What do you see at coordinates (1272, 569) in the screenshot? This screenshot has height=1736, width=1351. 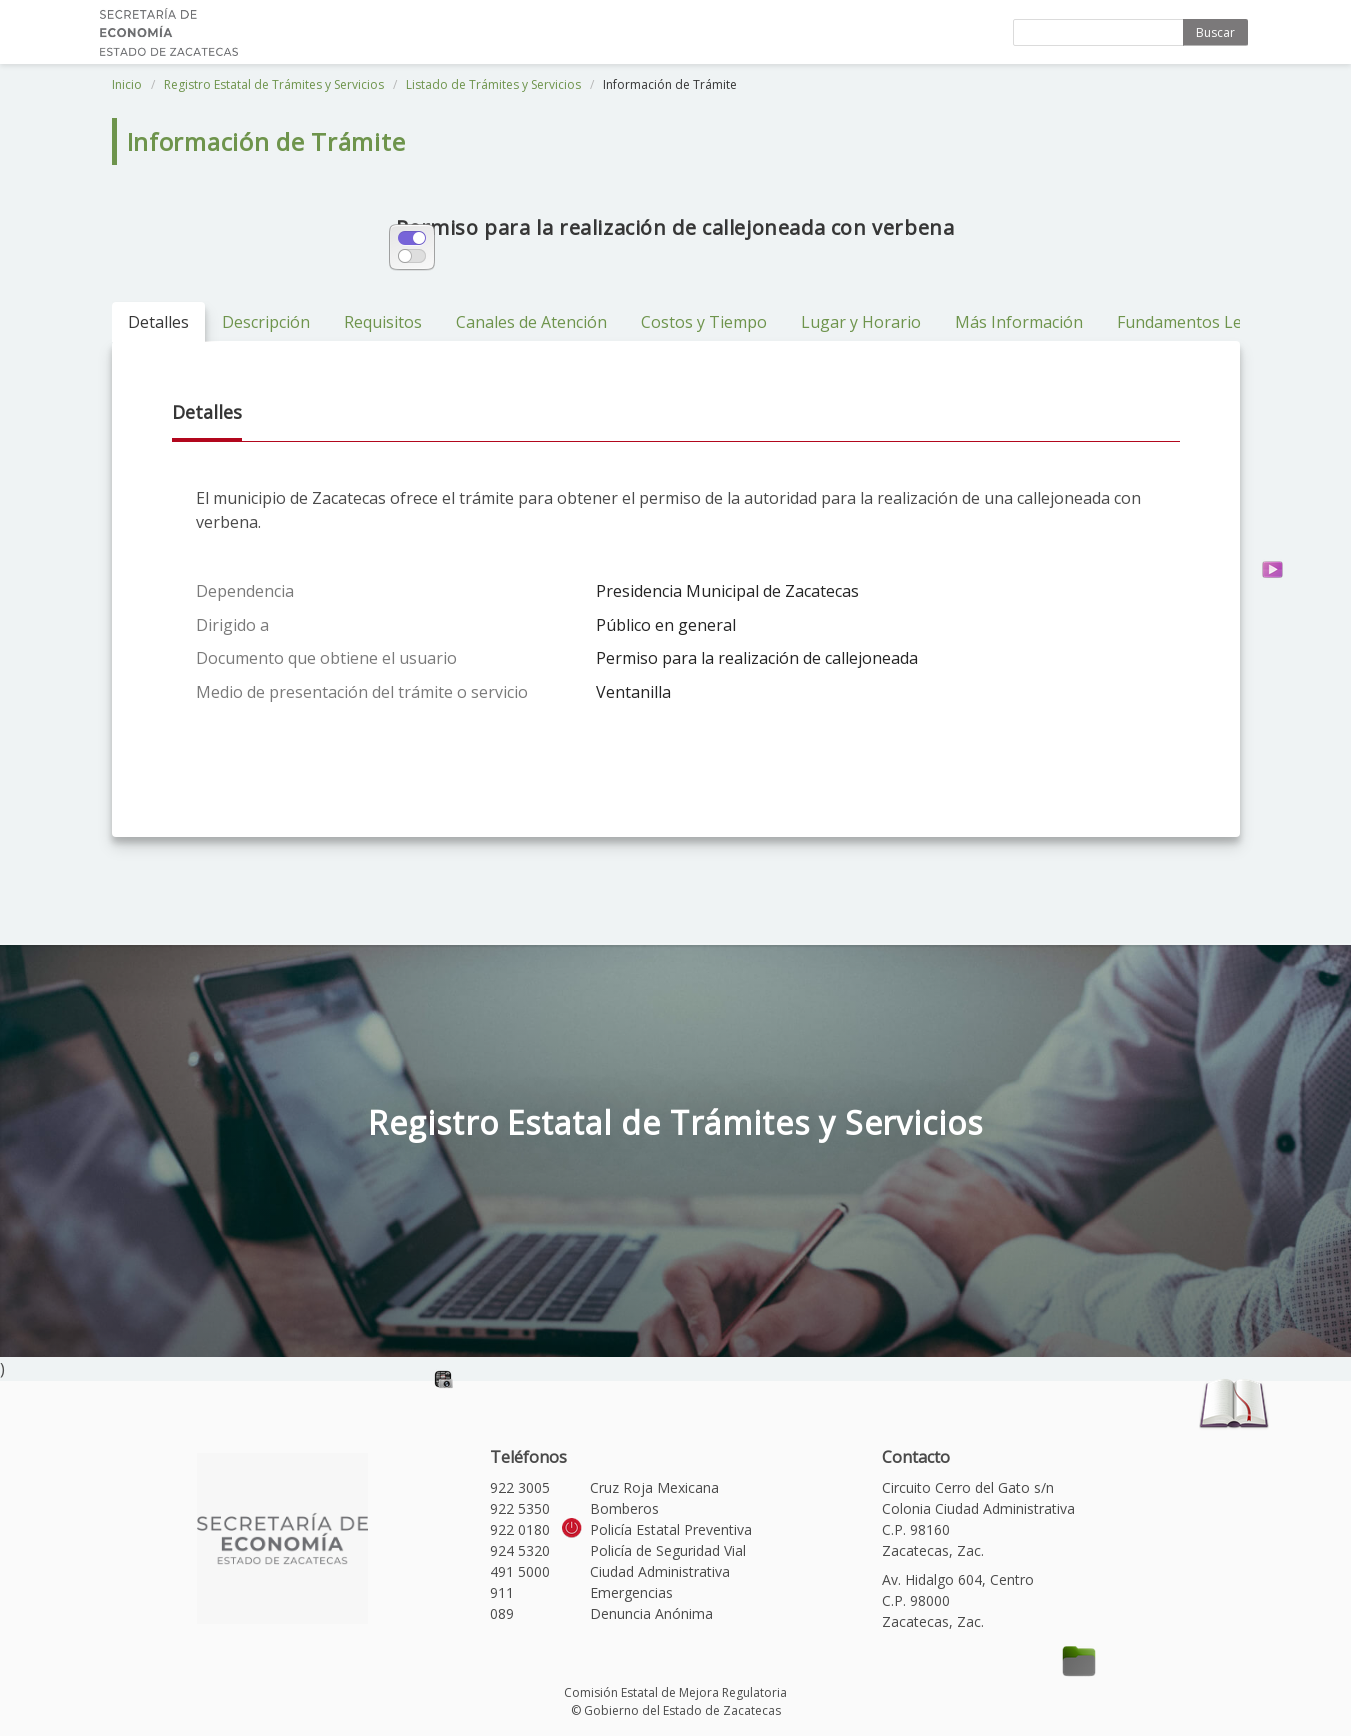 I see `open multimedia or media player app` at bounding box center [1272, 569].